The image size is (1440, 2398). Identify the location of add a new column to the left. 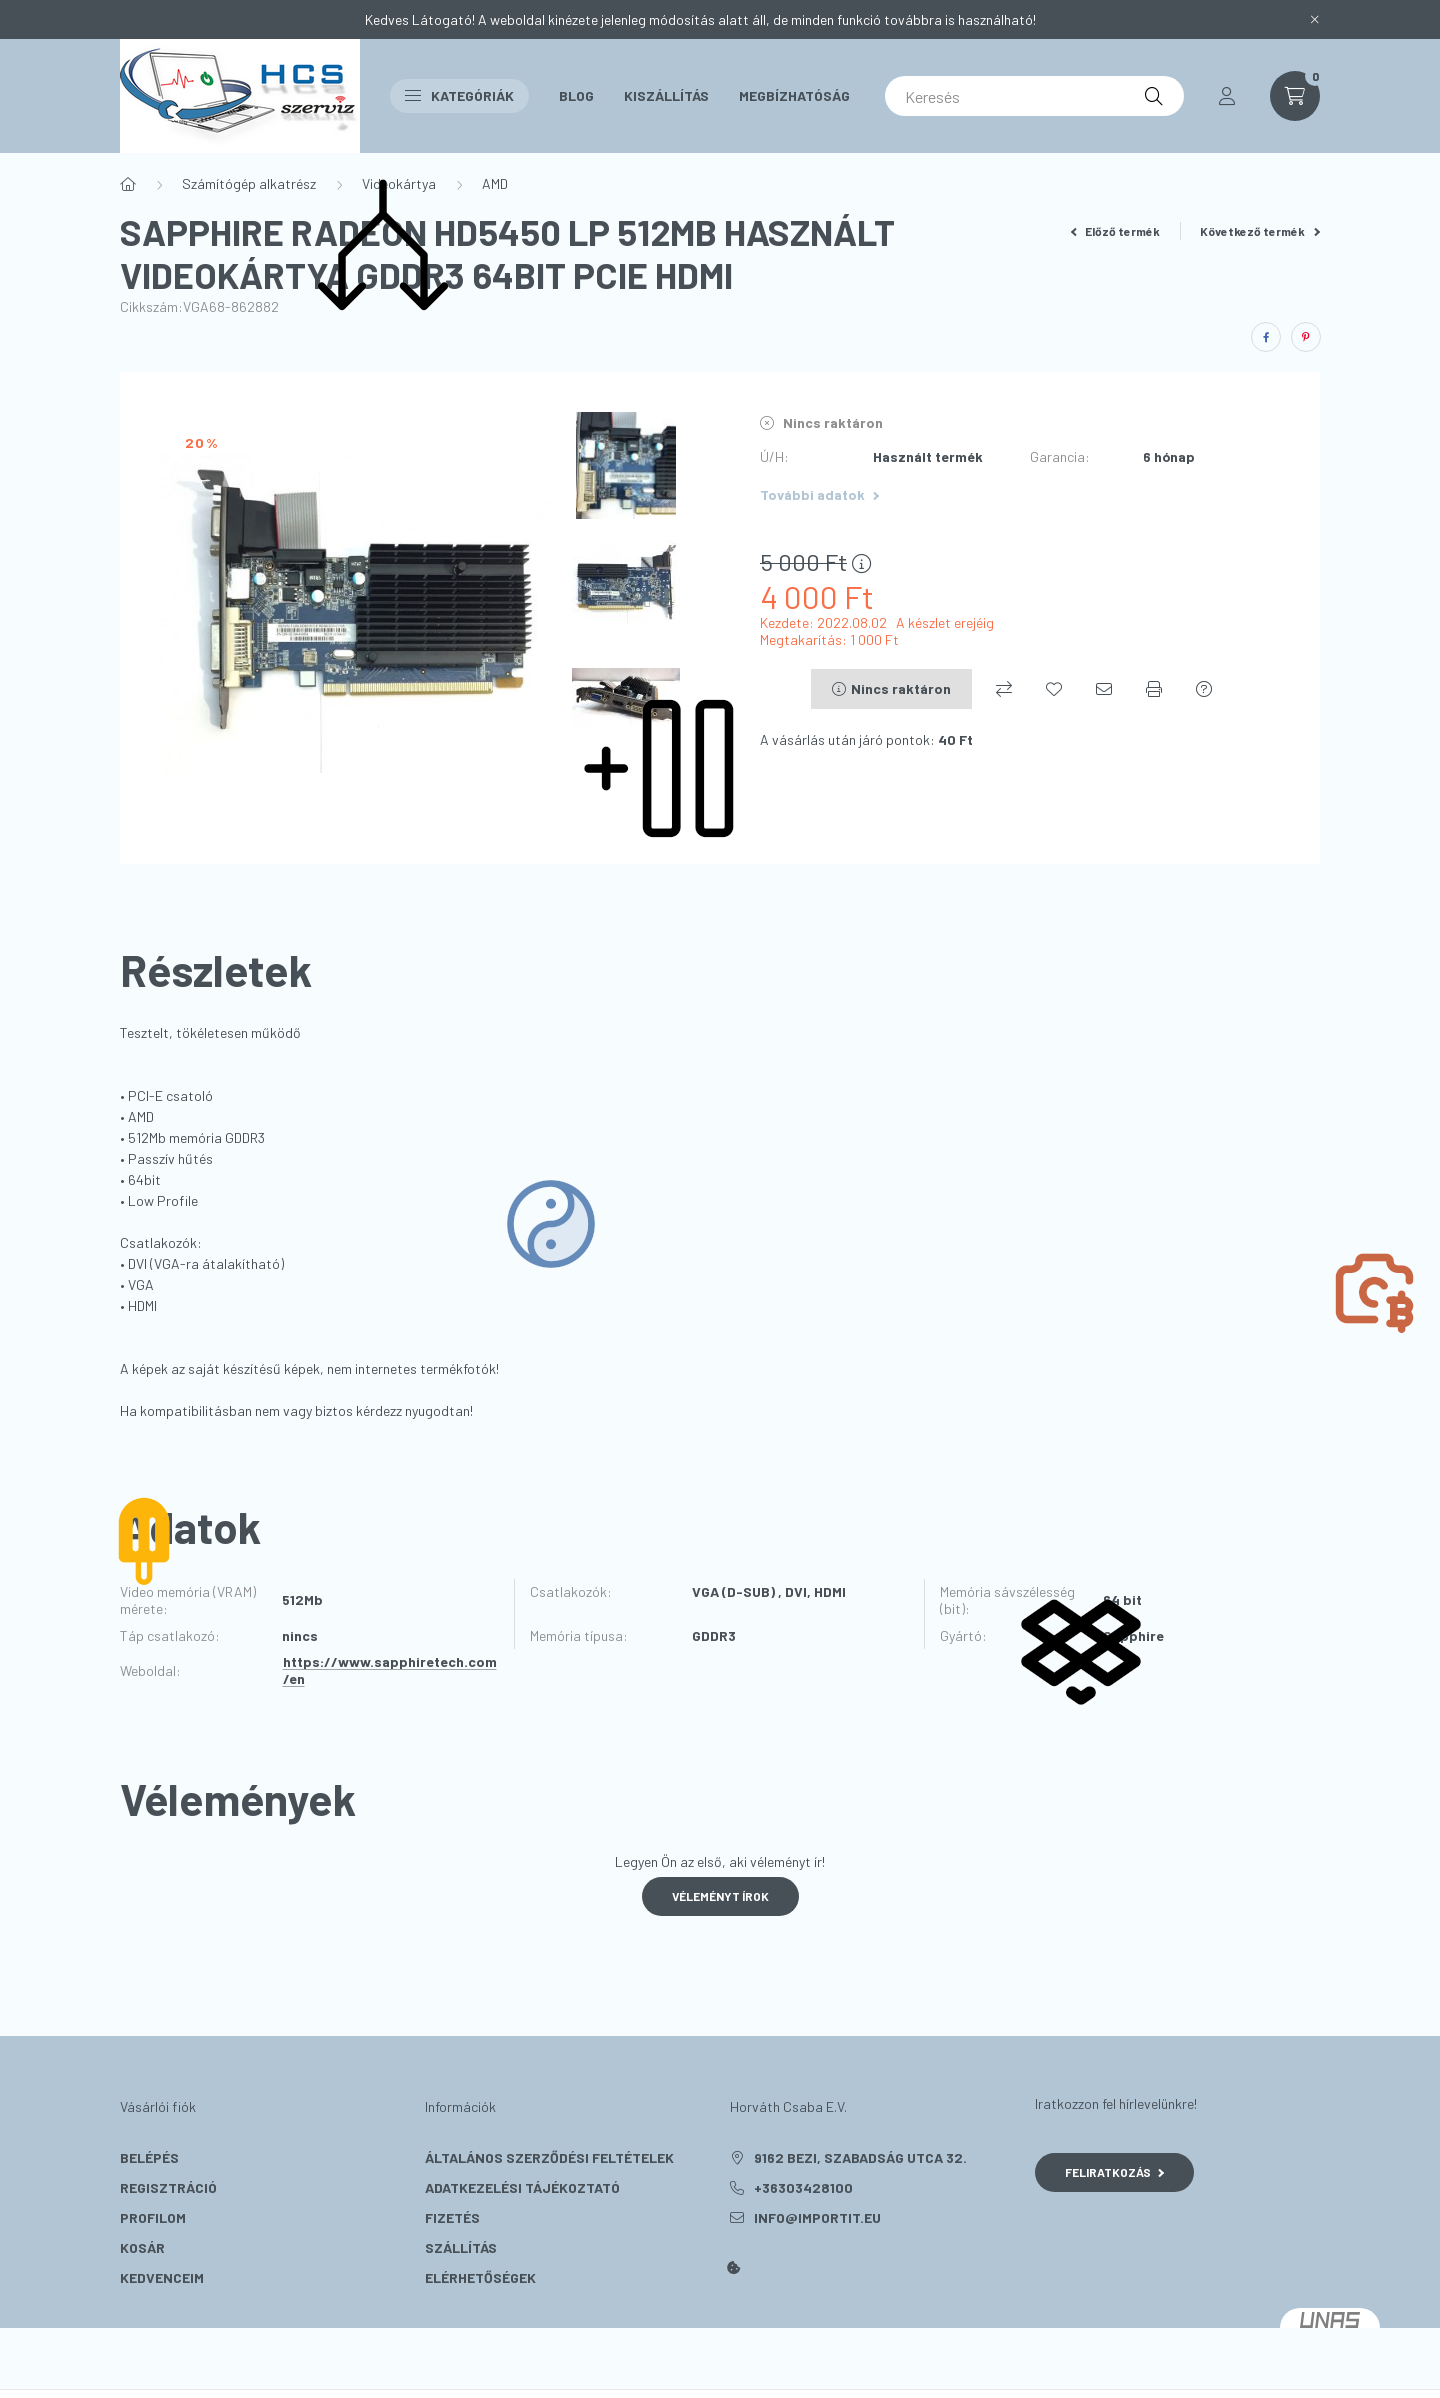
(670, 768).